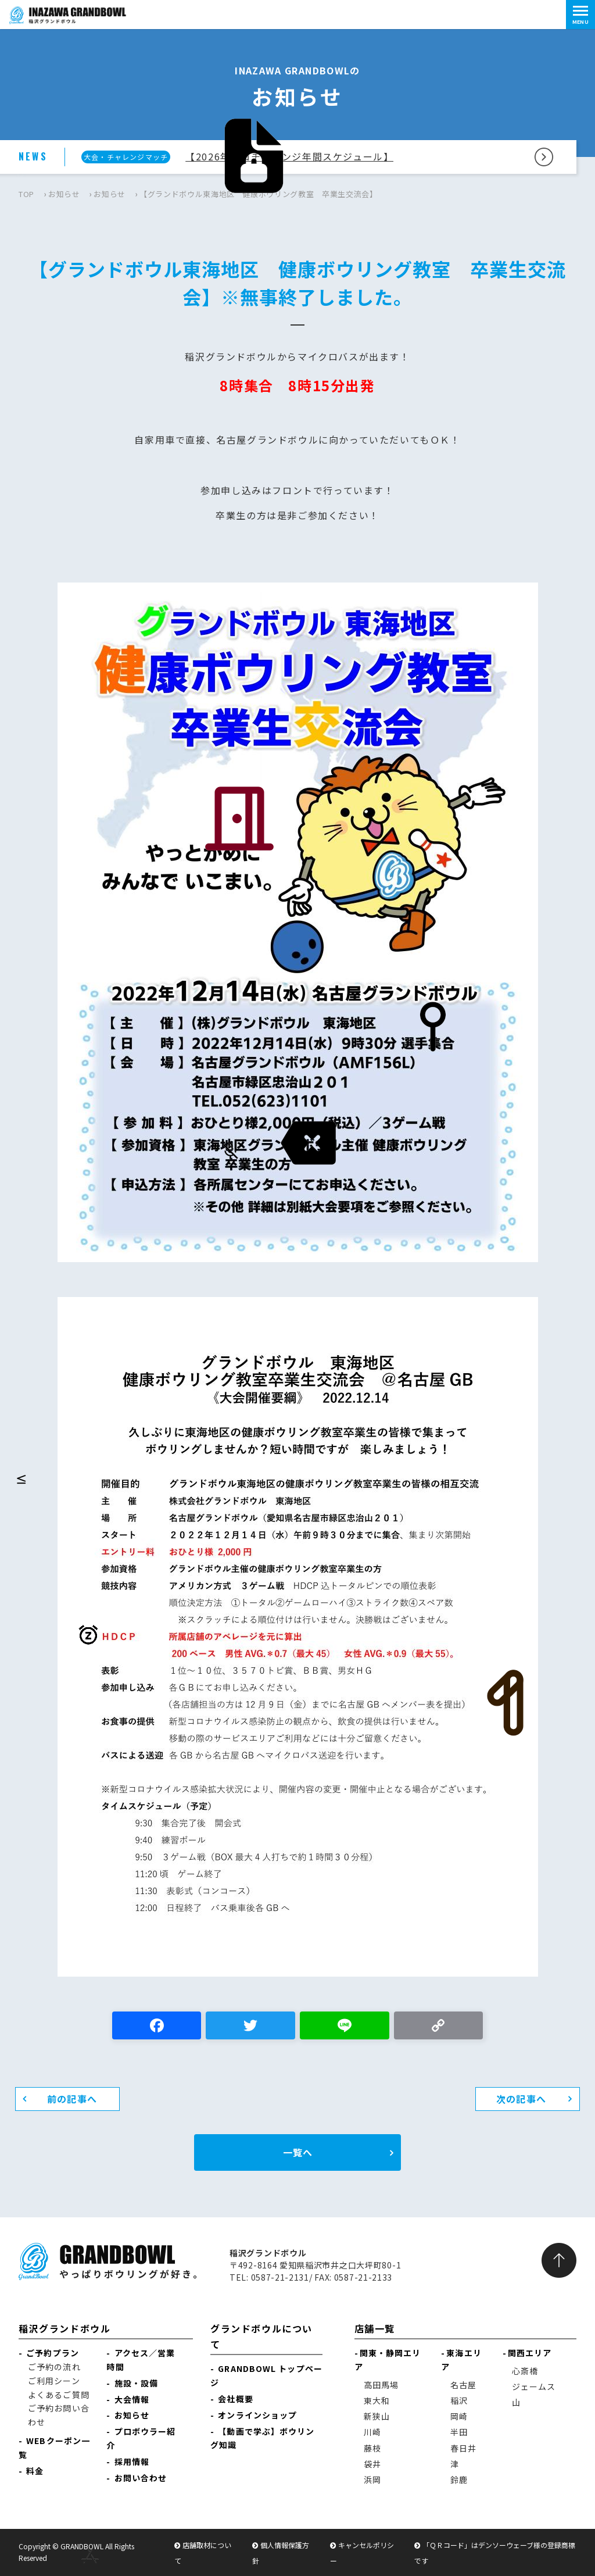  I want to click on mark a location on the map, so click(433, 1027).